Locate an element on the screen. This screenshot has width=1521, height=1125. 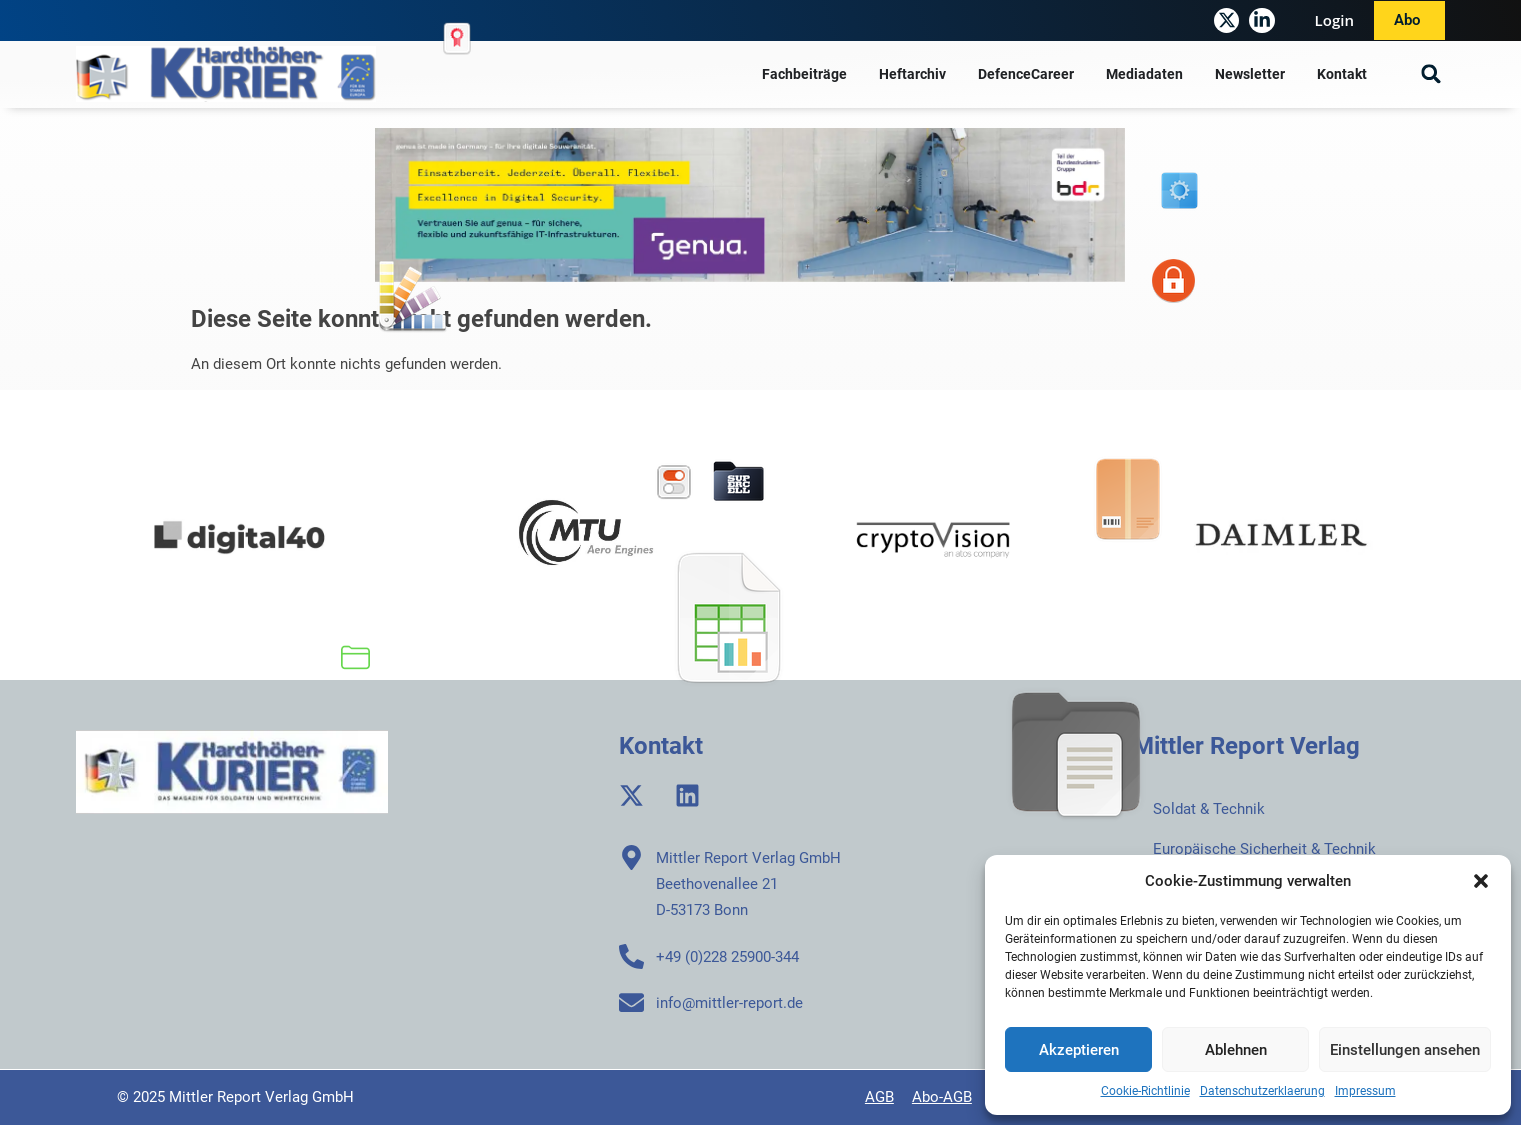
open a spreadsheet file is located at coordinates (729, 618).